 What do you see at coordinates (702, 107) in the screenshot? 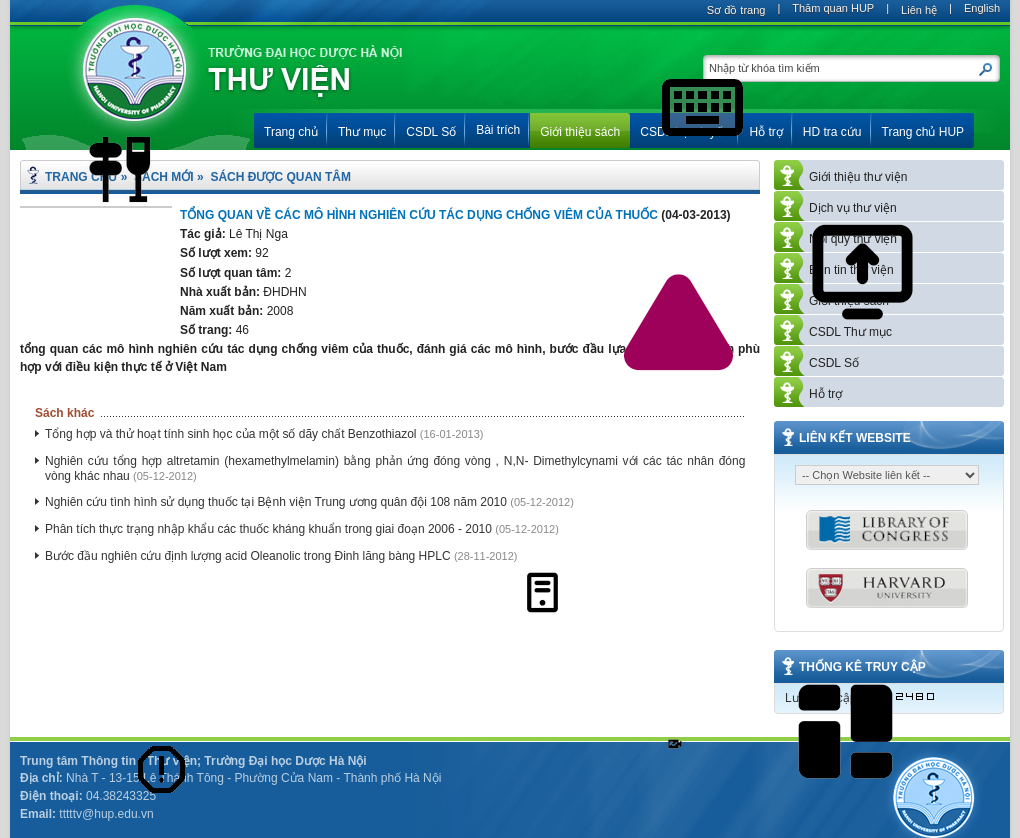
I see `open on-screen keyboard` at bounding box center [702, 107].